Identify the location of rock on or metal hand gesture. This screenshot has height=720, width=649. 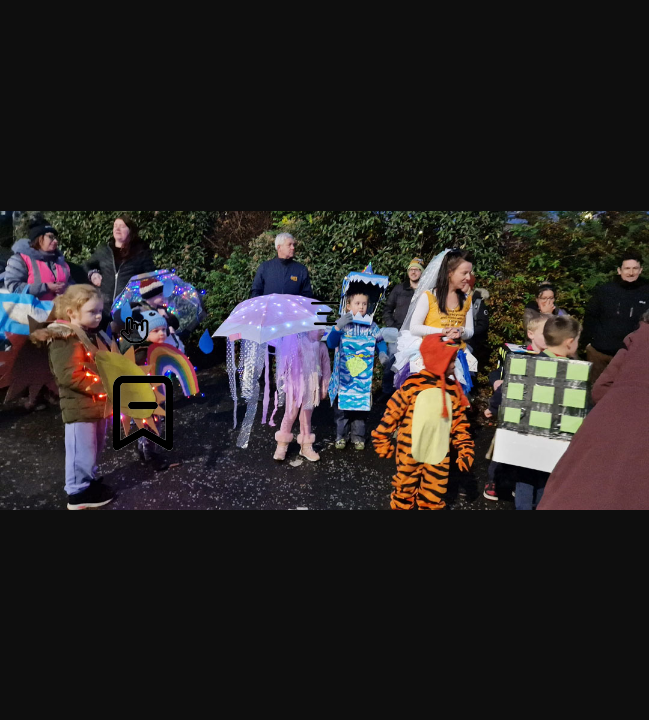
(134, 329).